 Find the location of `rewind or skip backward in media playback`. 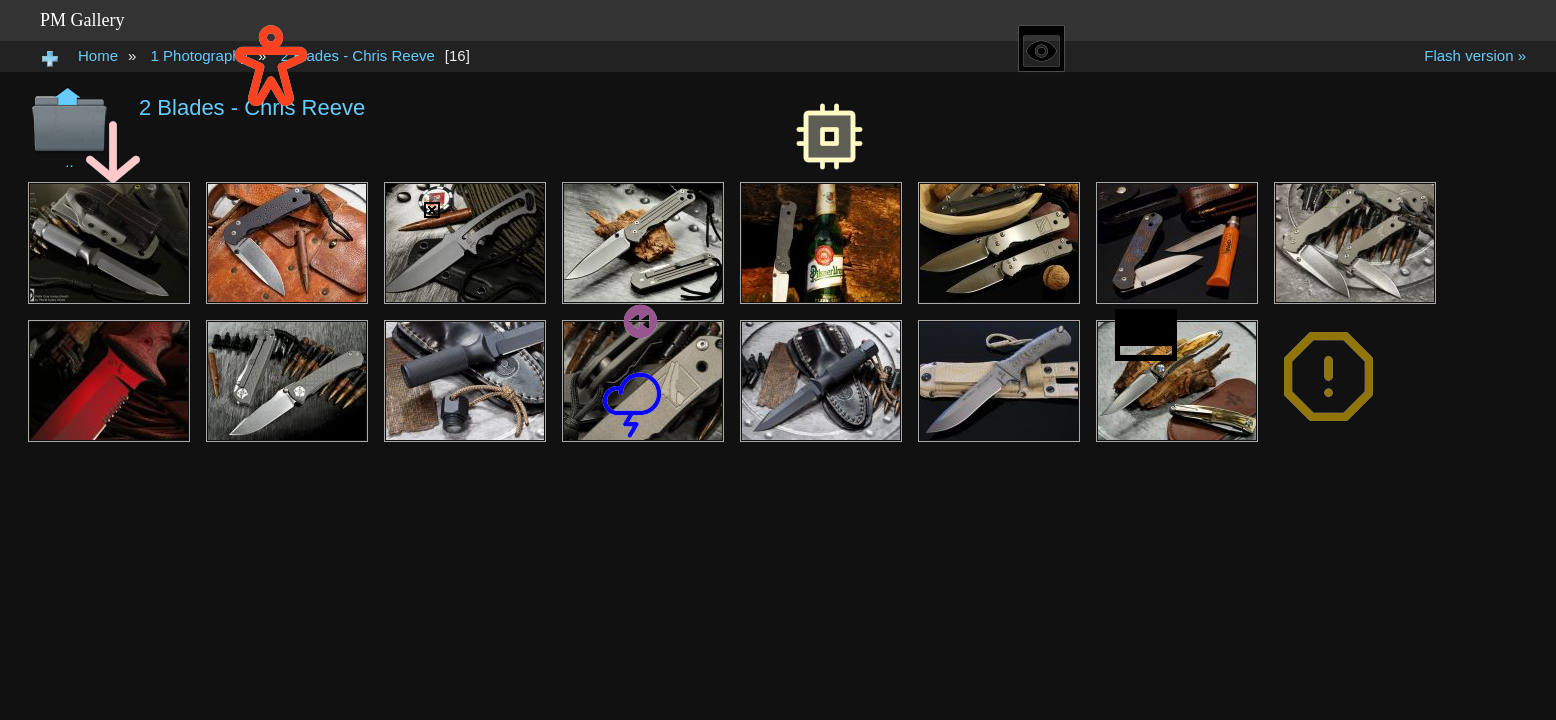

rewind or skip backward in media playback is located at coordinates (640, 321).